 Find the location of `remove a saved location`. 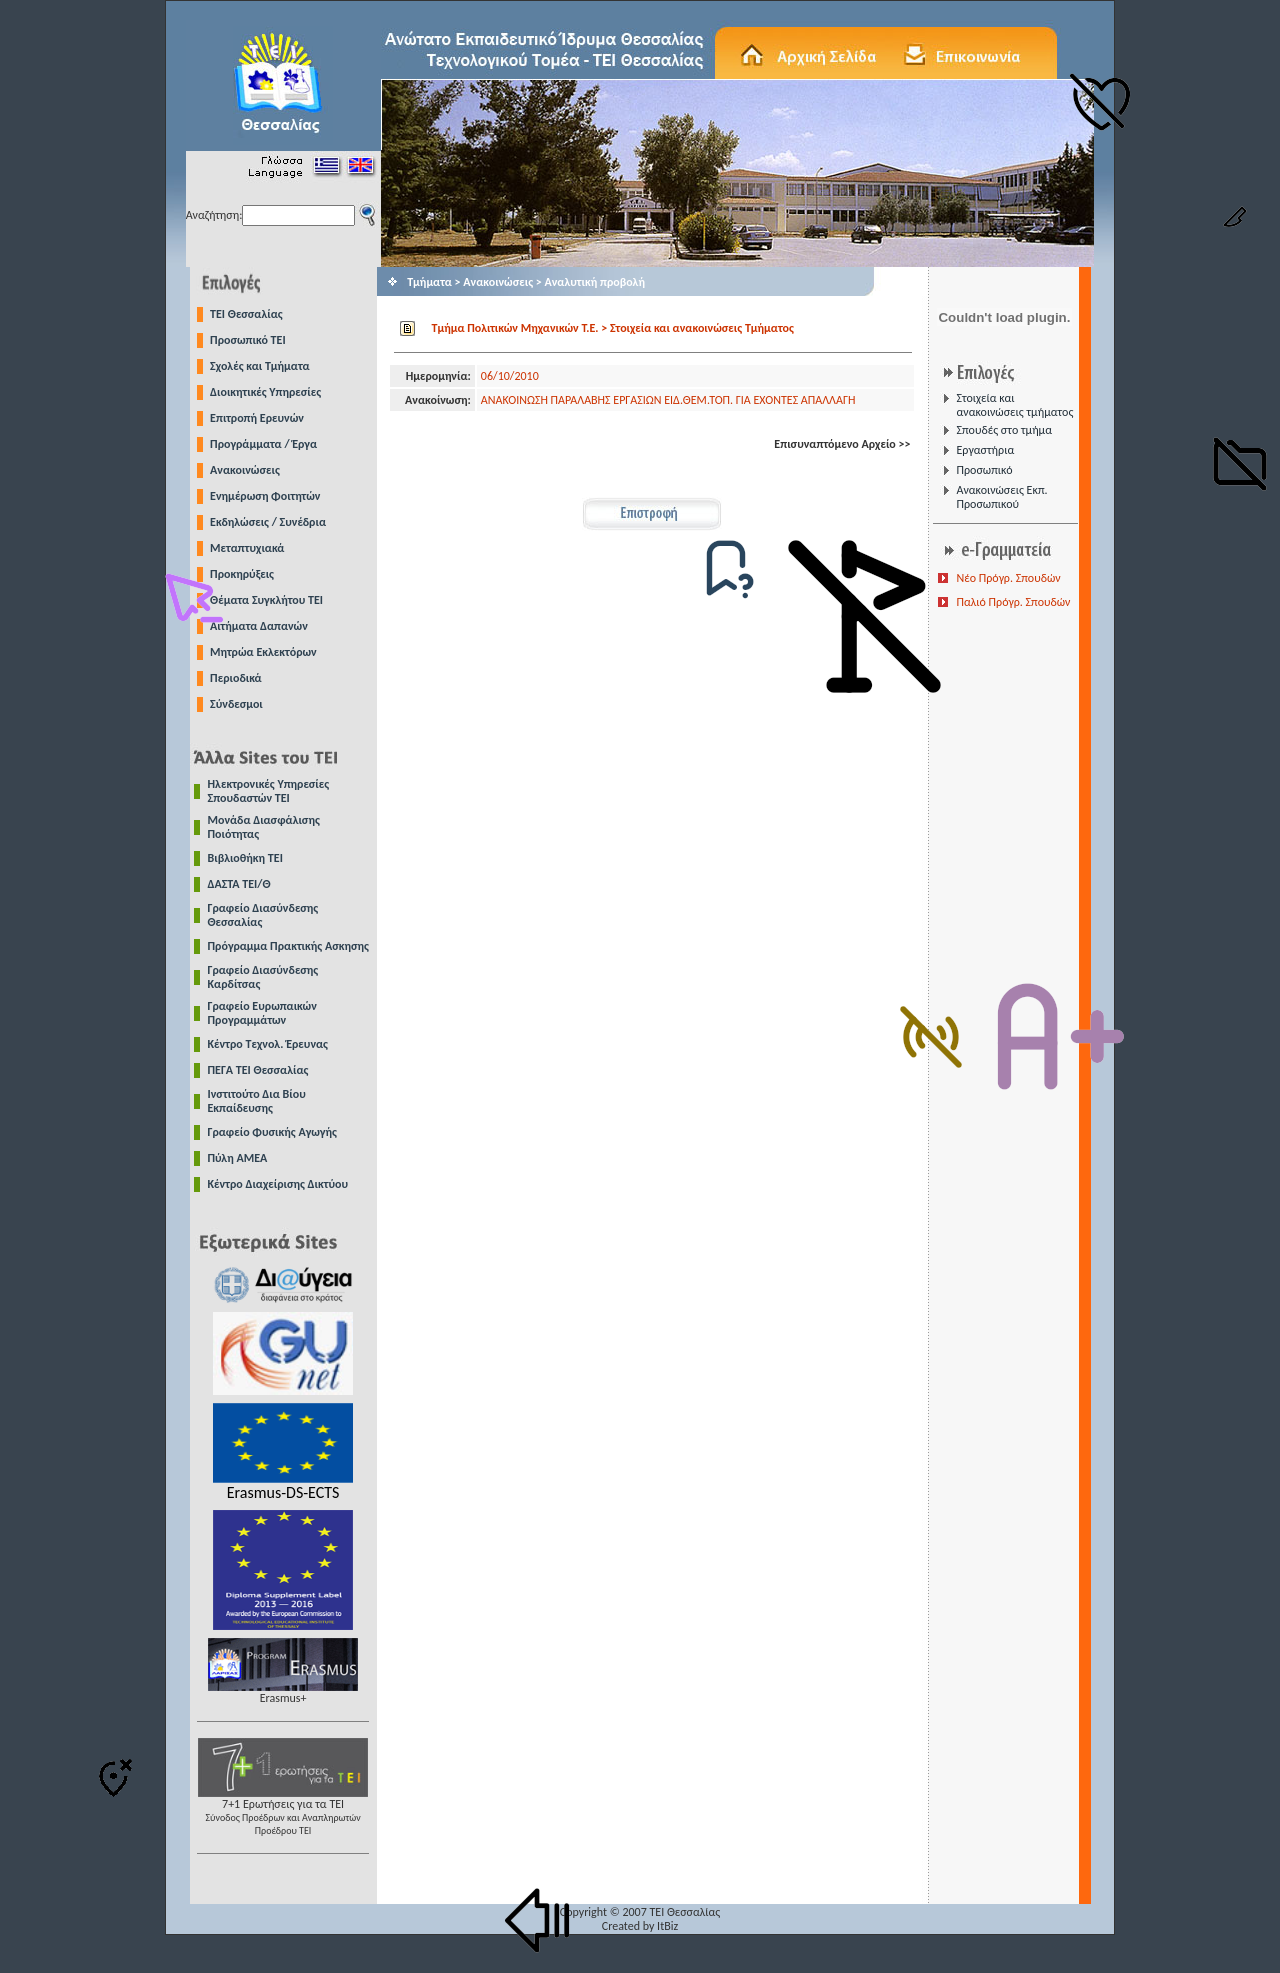

remove a saved location is located at coordinates (113, 1777).